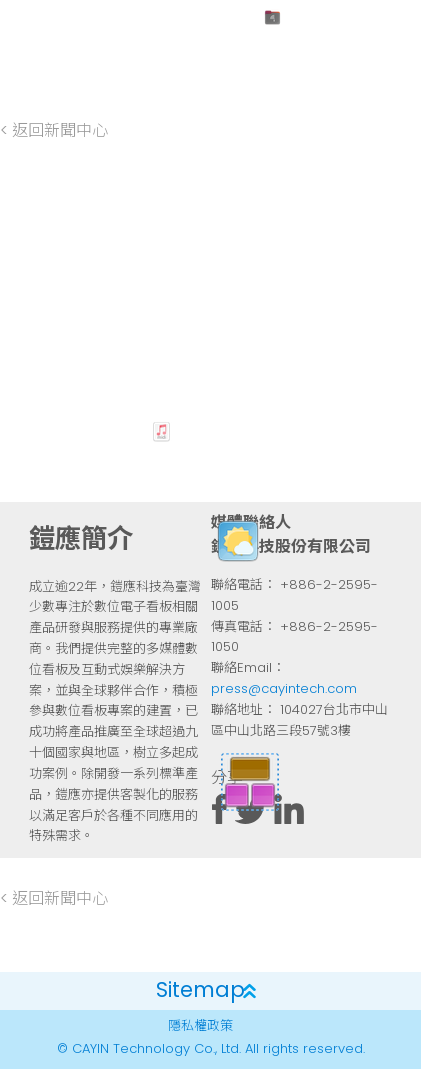  Describe the element at coordinates (272, 17) in the screenshot. I see `open insync cloud sync folder` at that location.